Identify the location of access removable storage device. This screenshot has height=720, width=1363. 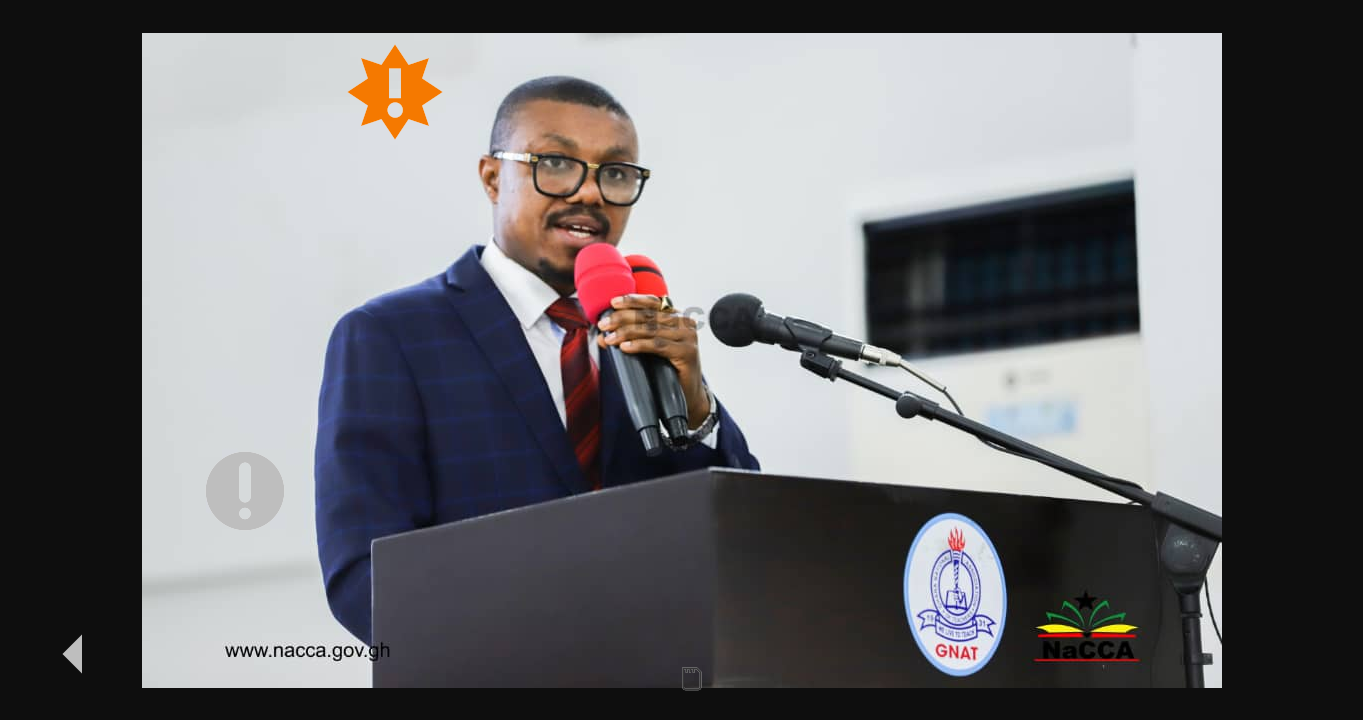
(691, 678).